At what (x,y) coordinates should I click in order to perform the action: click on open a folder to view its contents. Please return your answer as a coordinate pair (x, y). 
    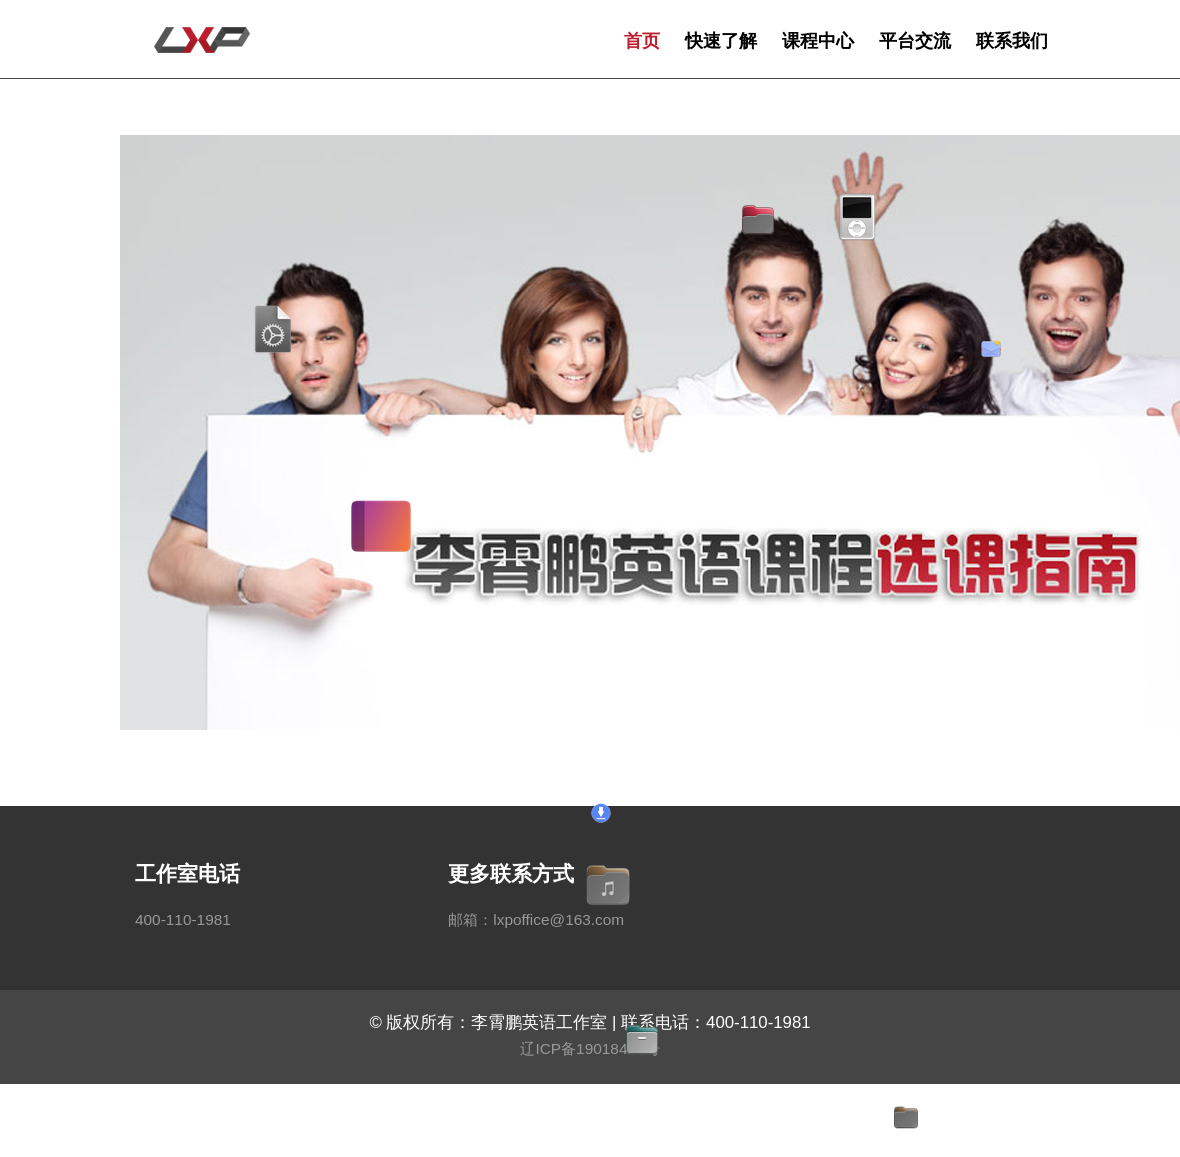
    Looking at the image, I should click on (906, 1117).